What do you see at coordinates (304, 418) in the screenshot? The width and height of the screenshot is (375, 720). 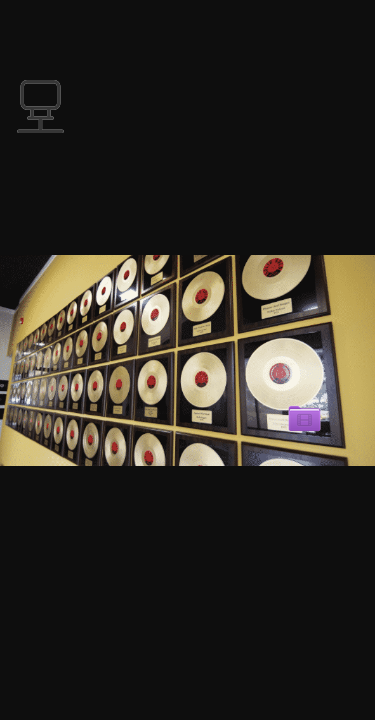 I see `open your videos folder` at bounding box center [304, 418].